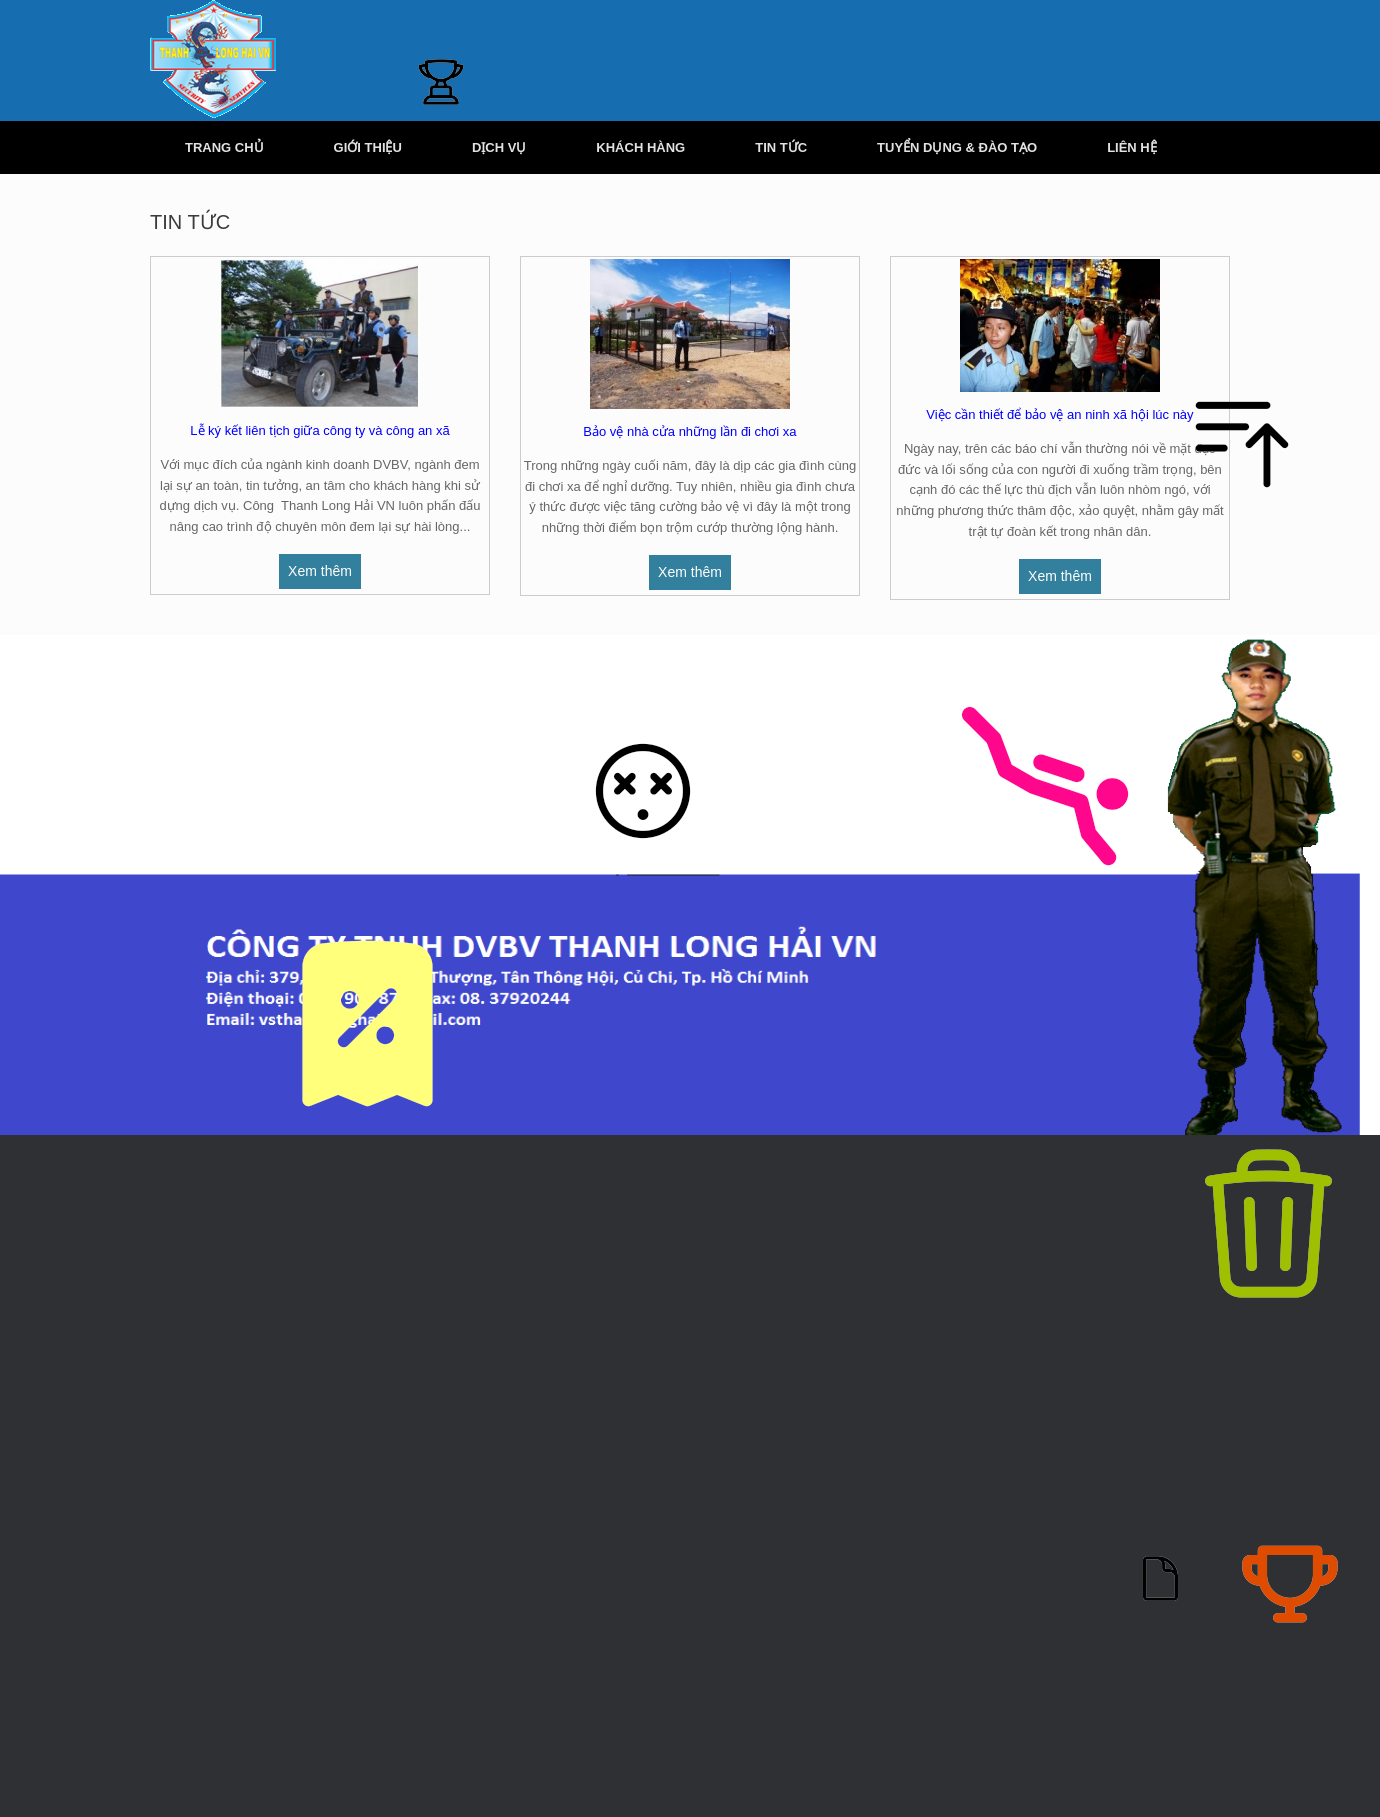  What do you see at coordinates (441, 82) in the screenshot?
I see `view achievements or awards` at bounding box center [441, 82].